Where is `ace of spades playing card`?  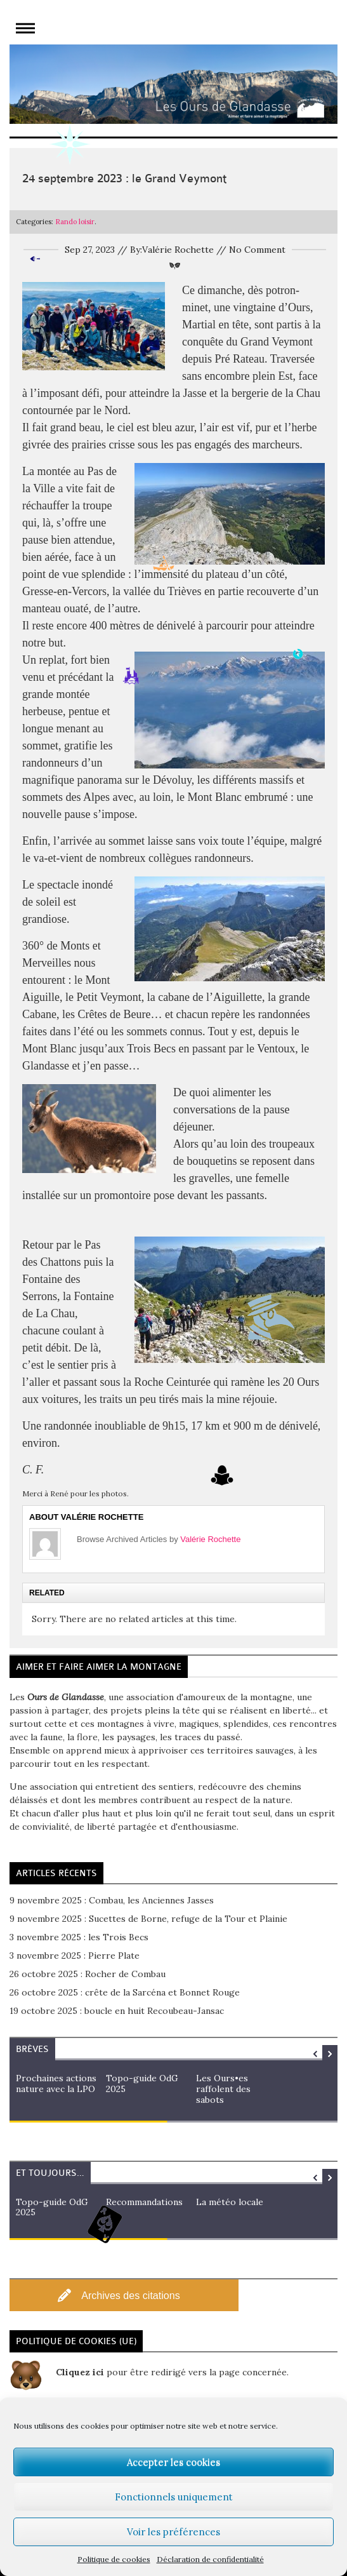 ace of spades playing card is located at coordinates (105, 2224).